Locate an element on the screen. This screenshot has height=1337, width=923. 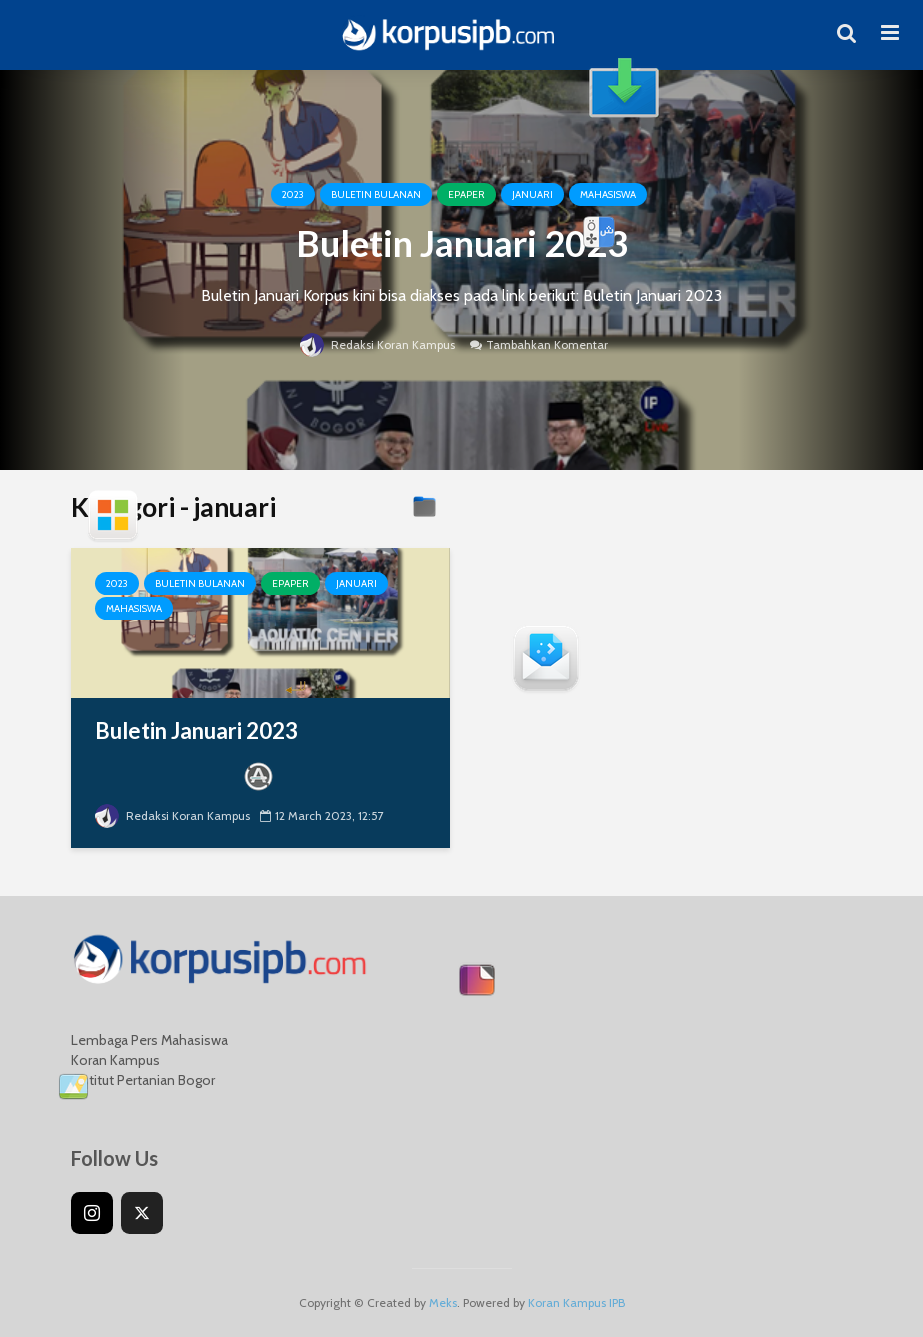
open photo manager application is located at coordinates (73, 1086).